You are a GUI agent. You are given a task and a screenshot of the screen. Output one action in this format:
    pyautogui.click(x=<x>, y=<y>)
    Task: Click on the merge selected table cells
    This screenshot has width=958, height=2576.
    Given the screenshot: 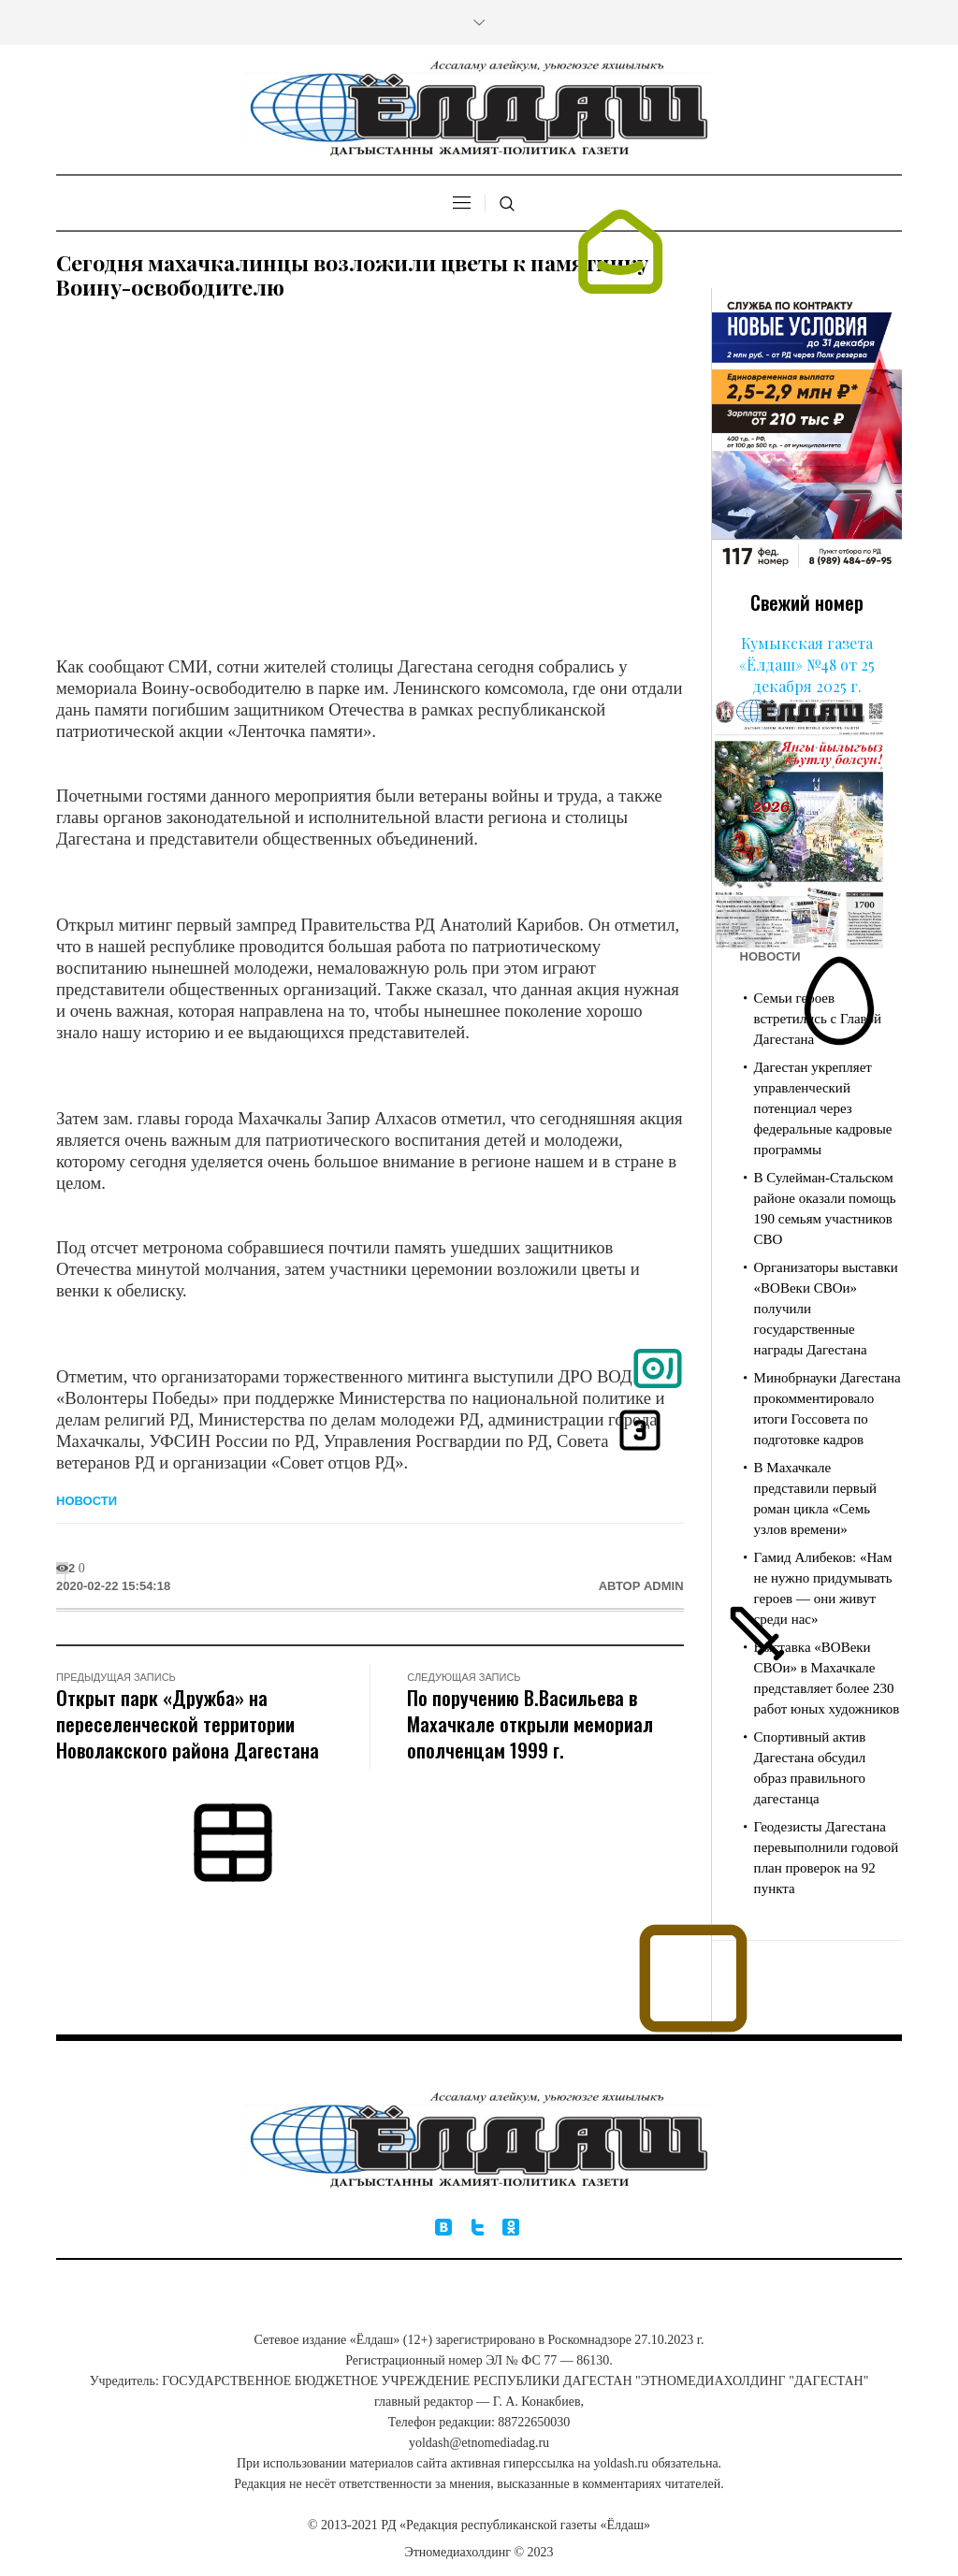 What is the action you would take?
    pyautogui.click(x=233, y=1843)
    